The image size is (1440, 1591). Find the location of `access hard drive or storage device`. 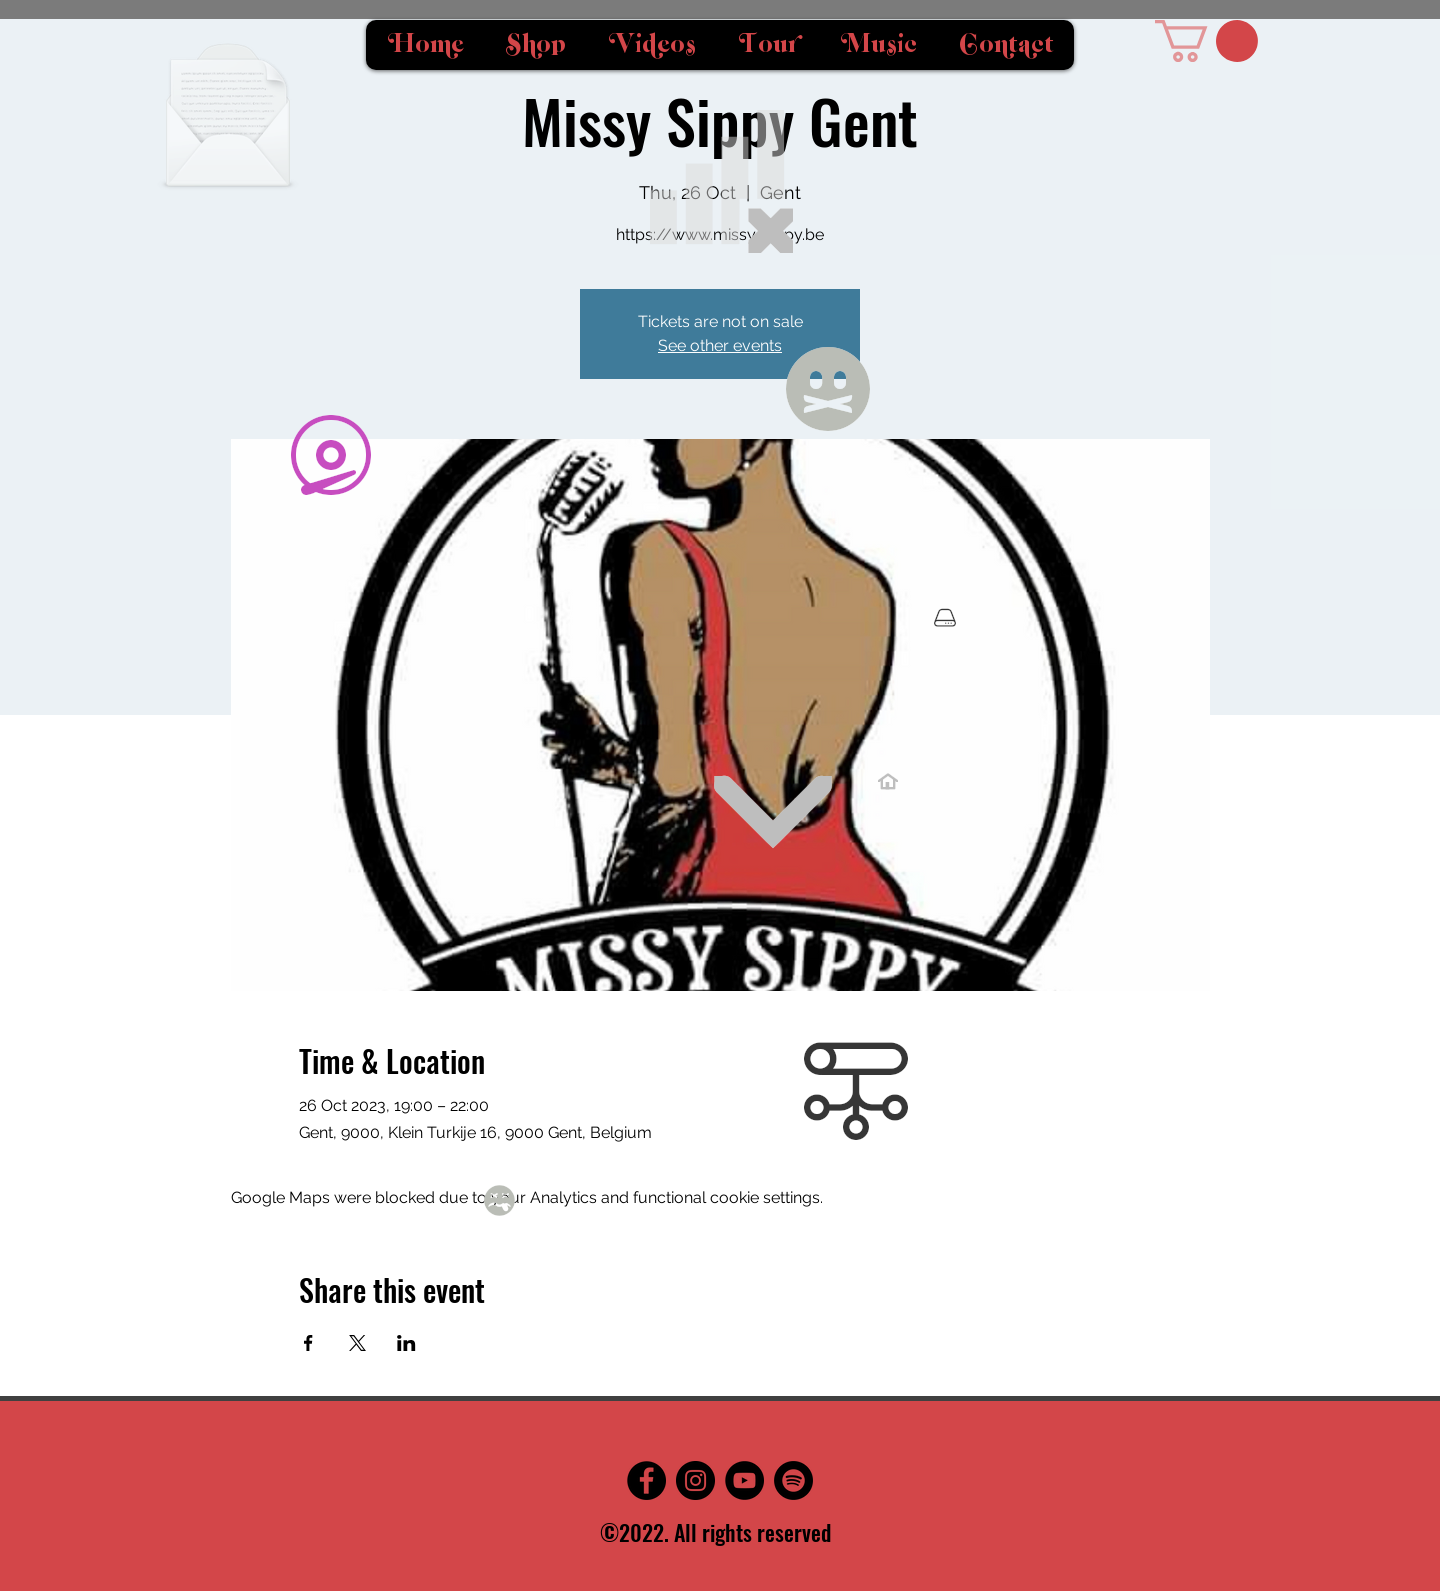

access hard drive or storage device is located at coordinates (945, 617).